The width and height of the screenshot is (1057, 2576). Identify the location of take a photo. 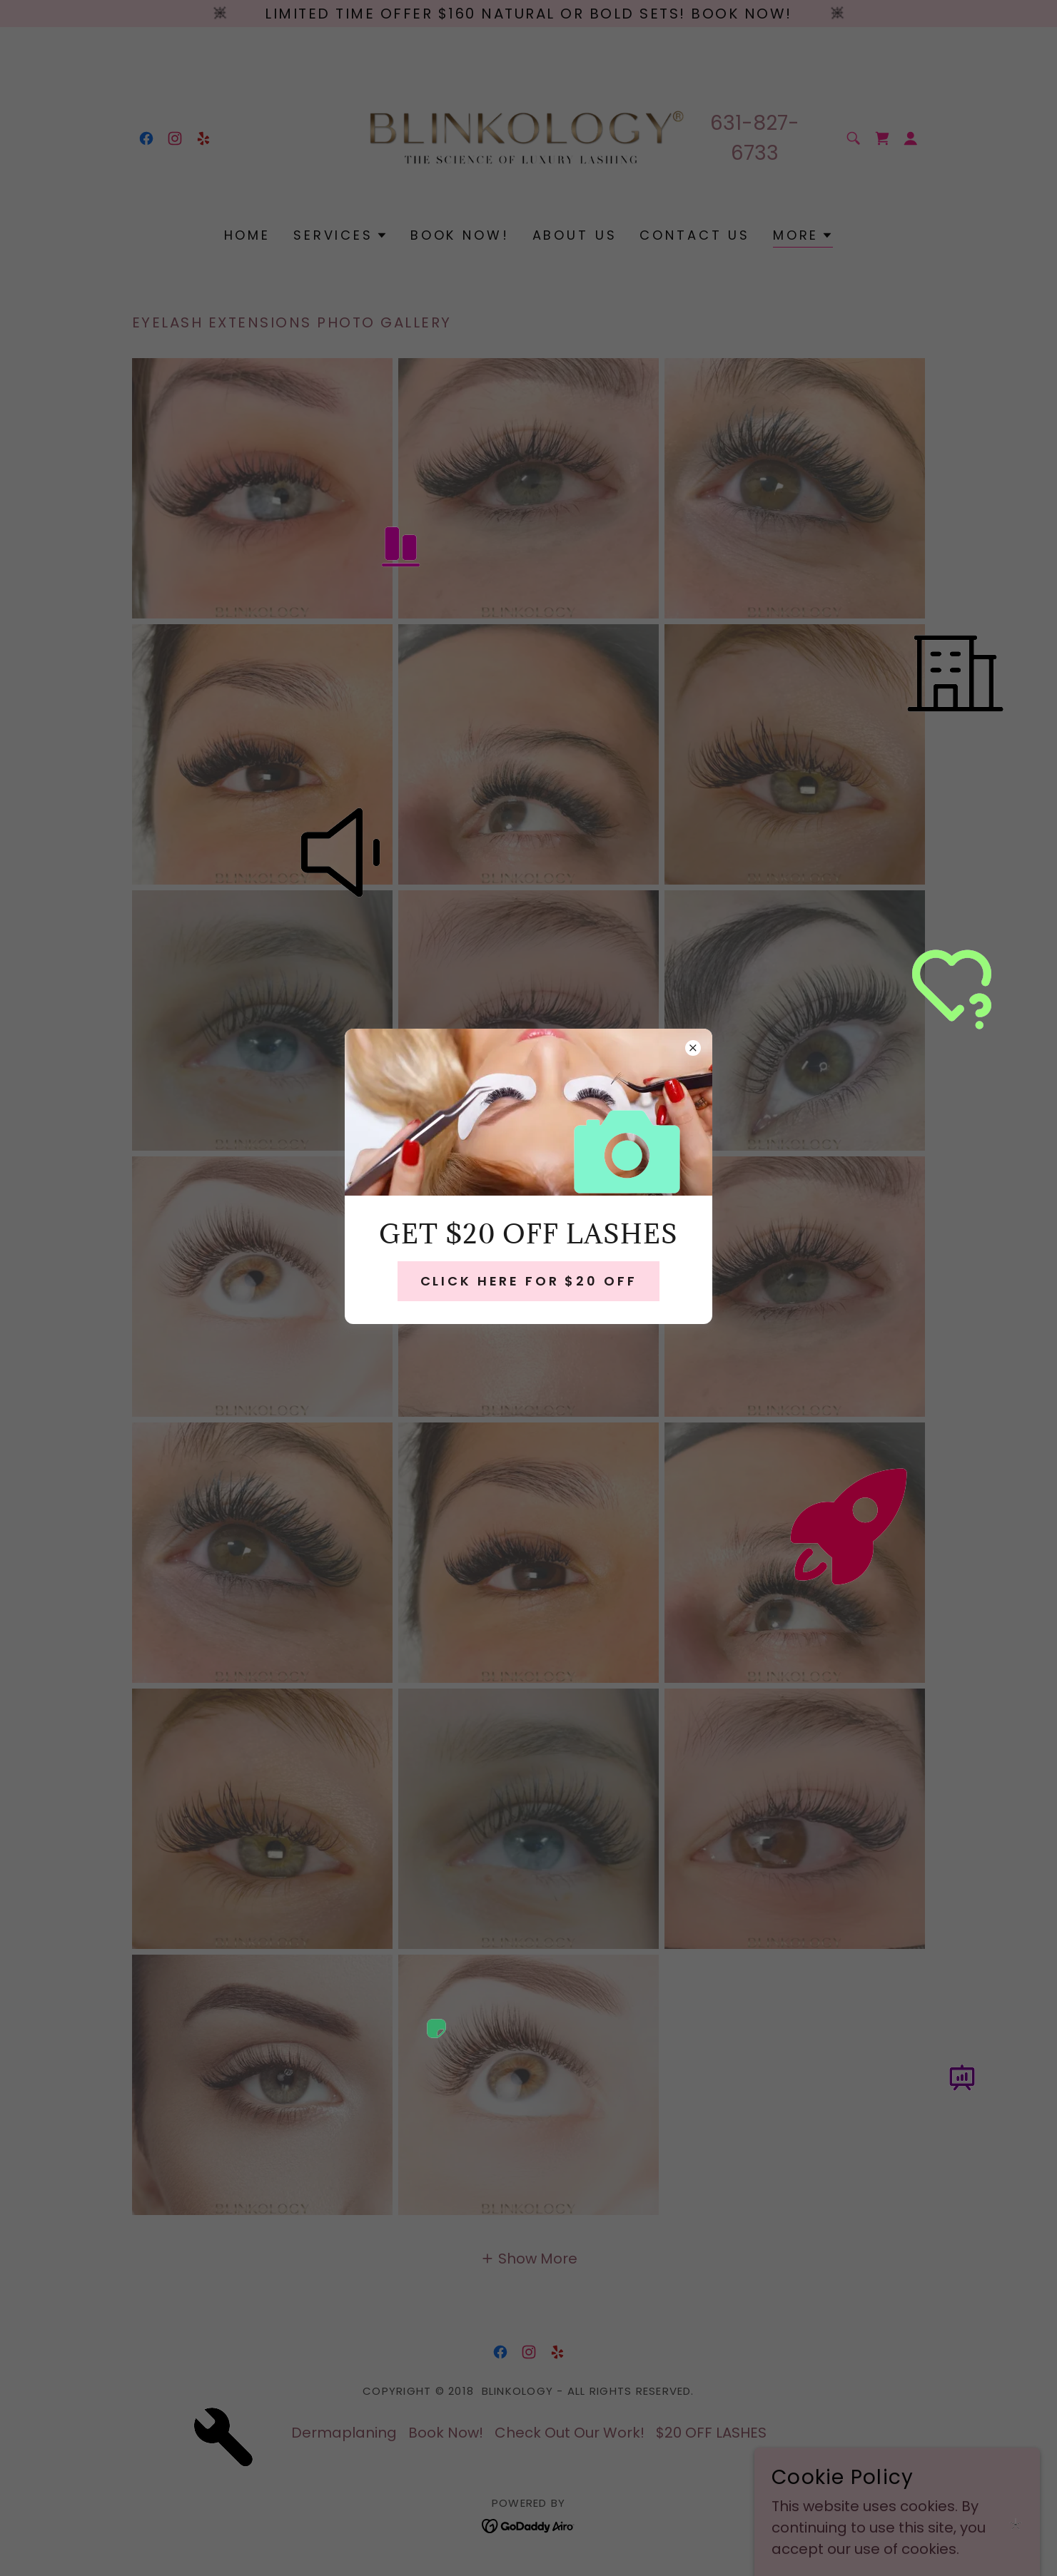
(627, 1151).